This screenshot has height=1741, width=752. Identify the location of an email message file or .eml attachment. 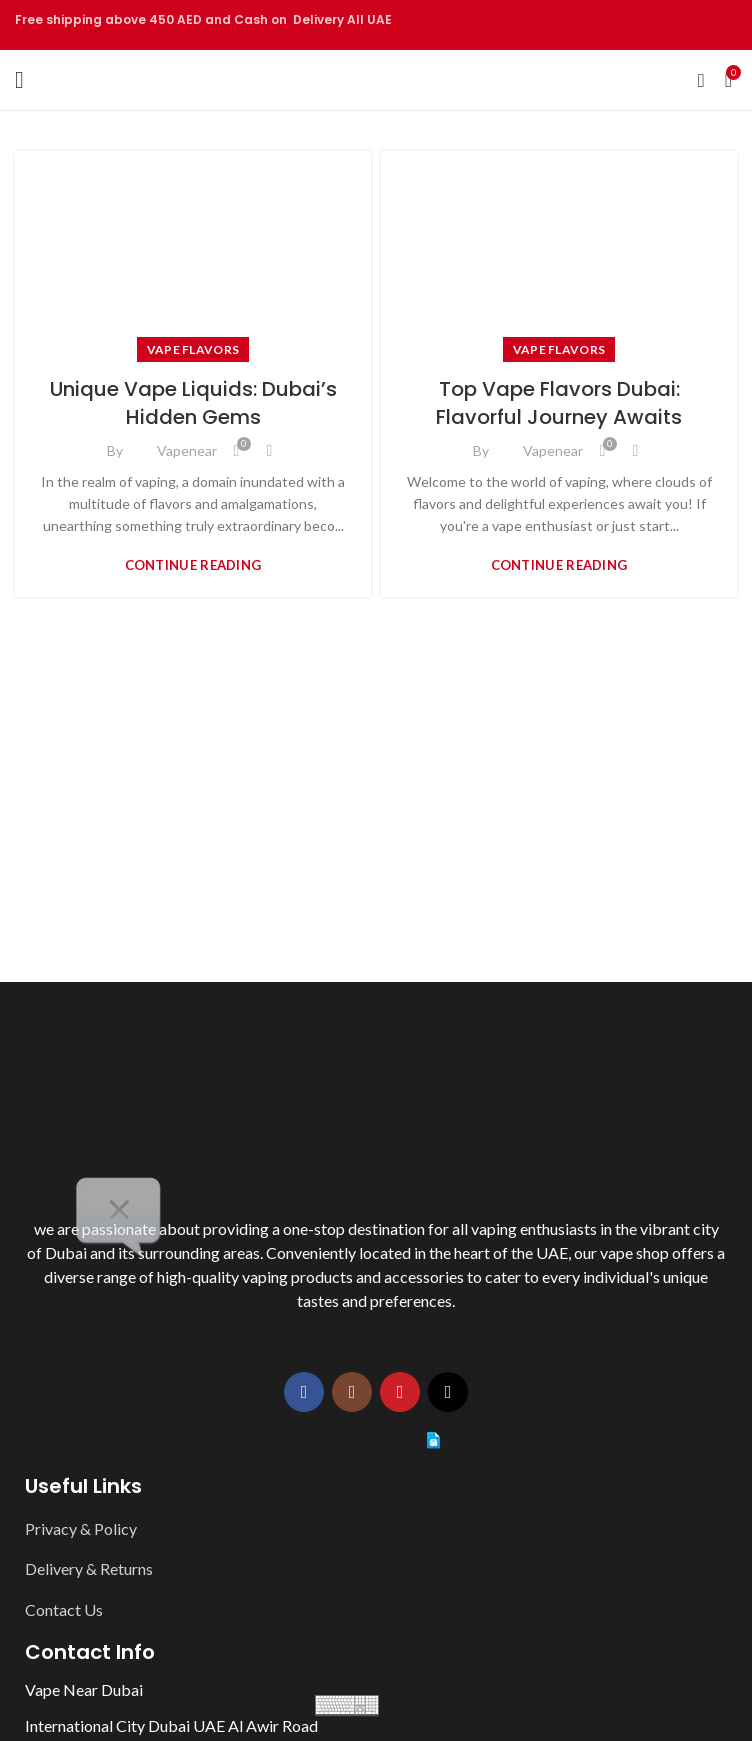
(433, 1440).